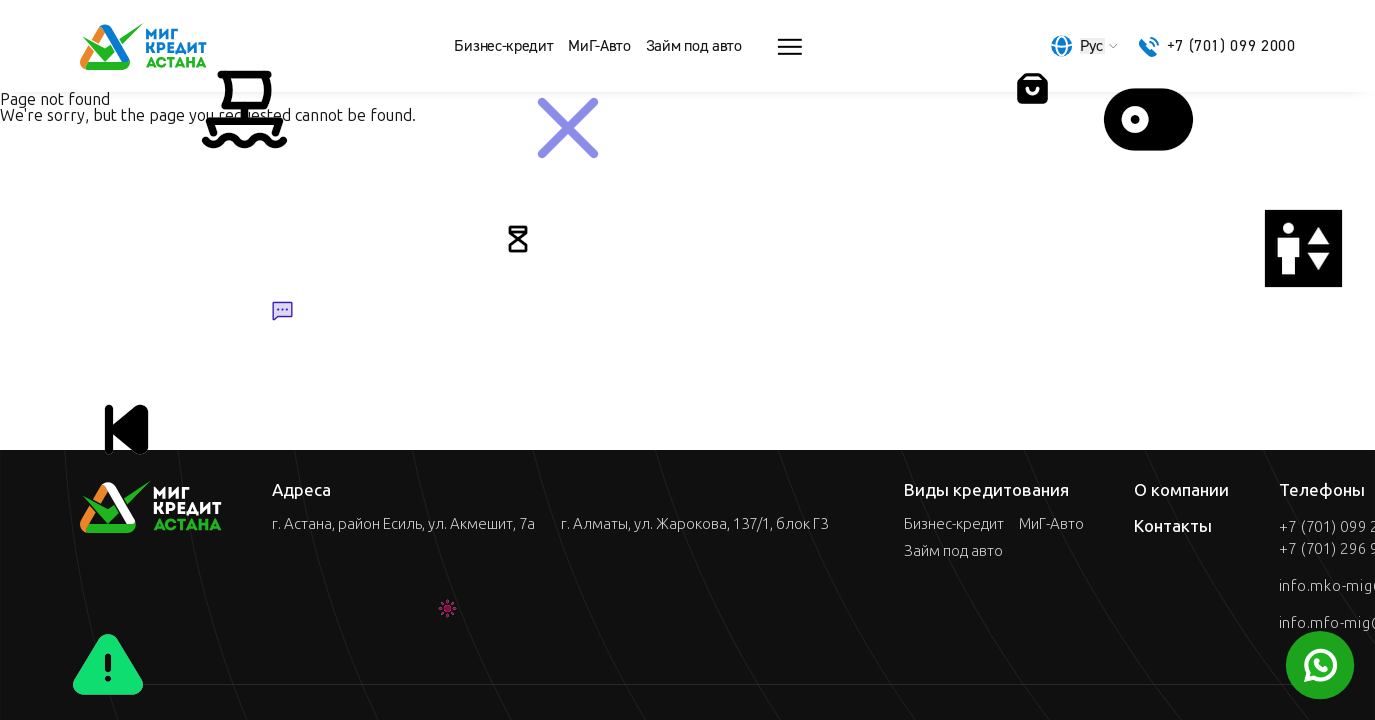 This screenshot has height=720, width=1375. I want to click on toggle switch in off position, so click(1148, 119).